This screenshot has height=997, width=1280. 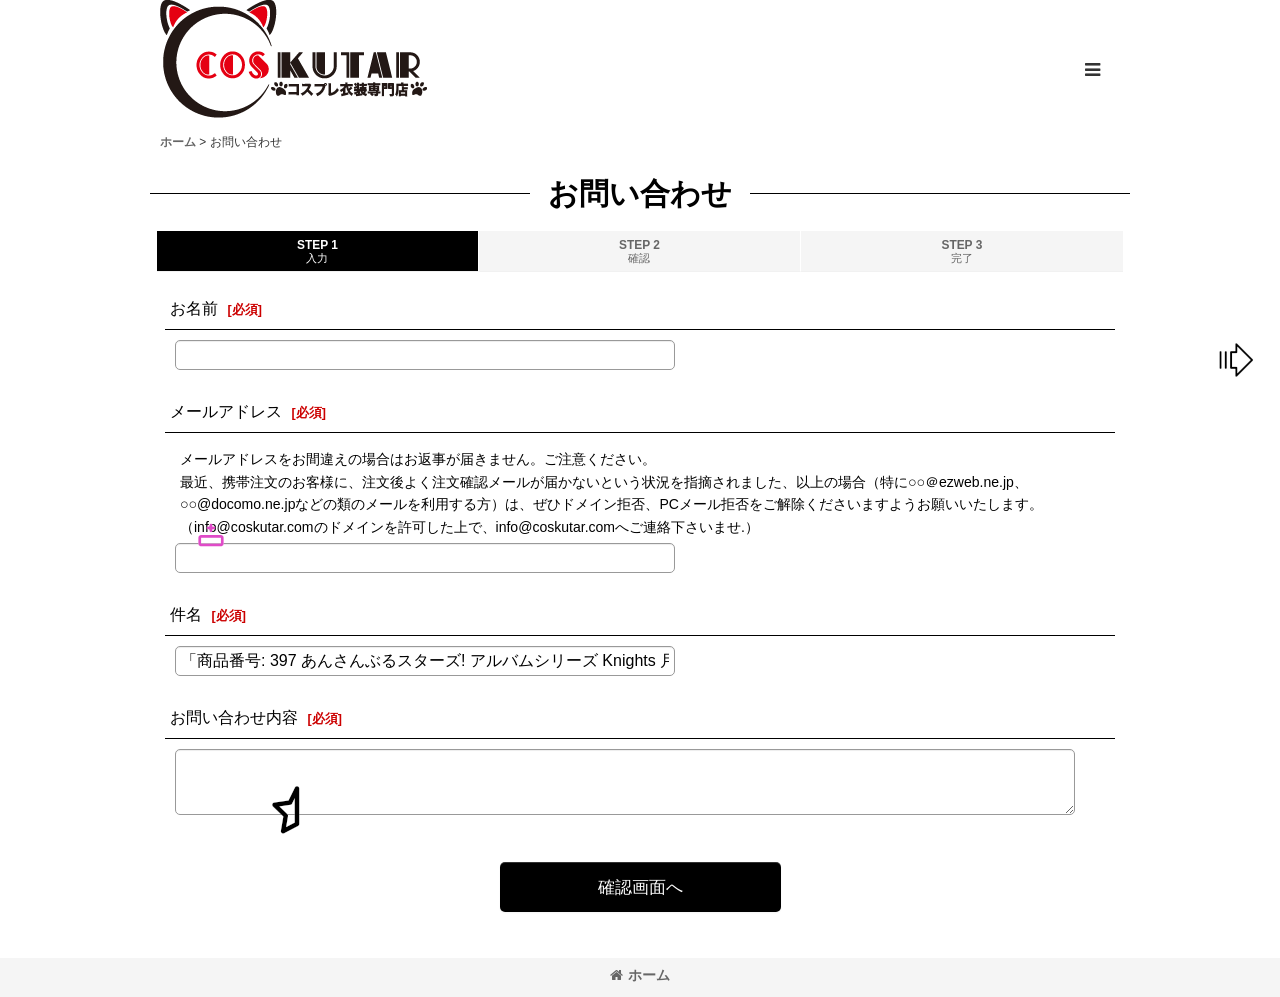 What do you see at coordinates (297, 811) in the screenshot?
I see `indicates a partial or half-star rating` at bounding box center [297, 811].